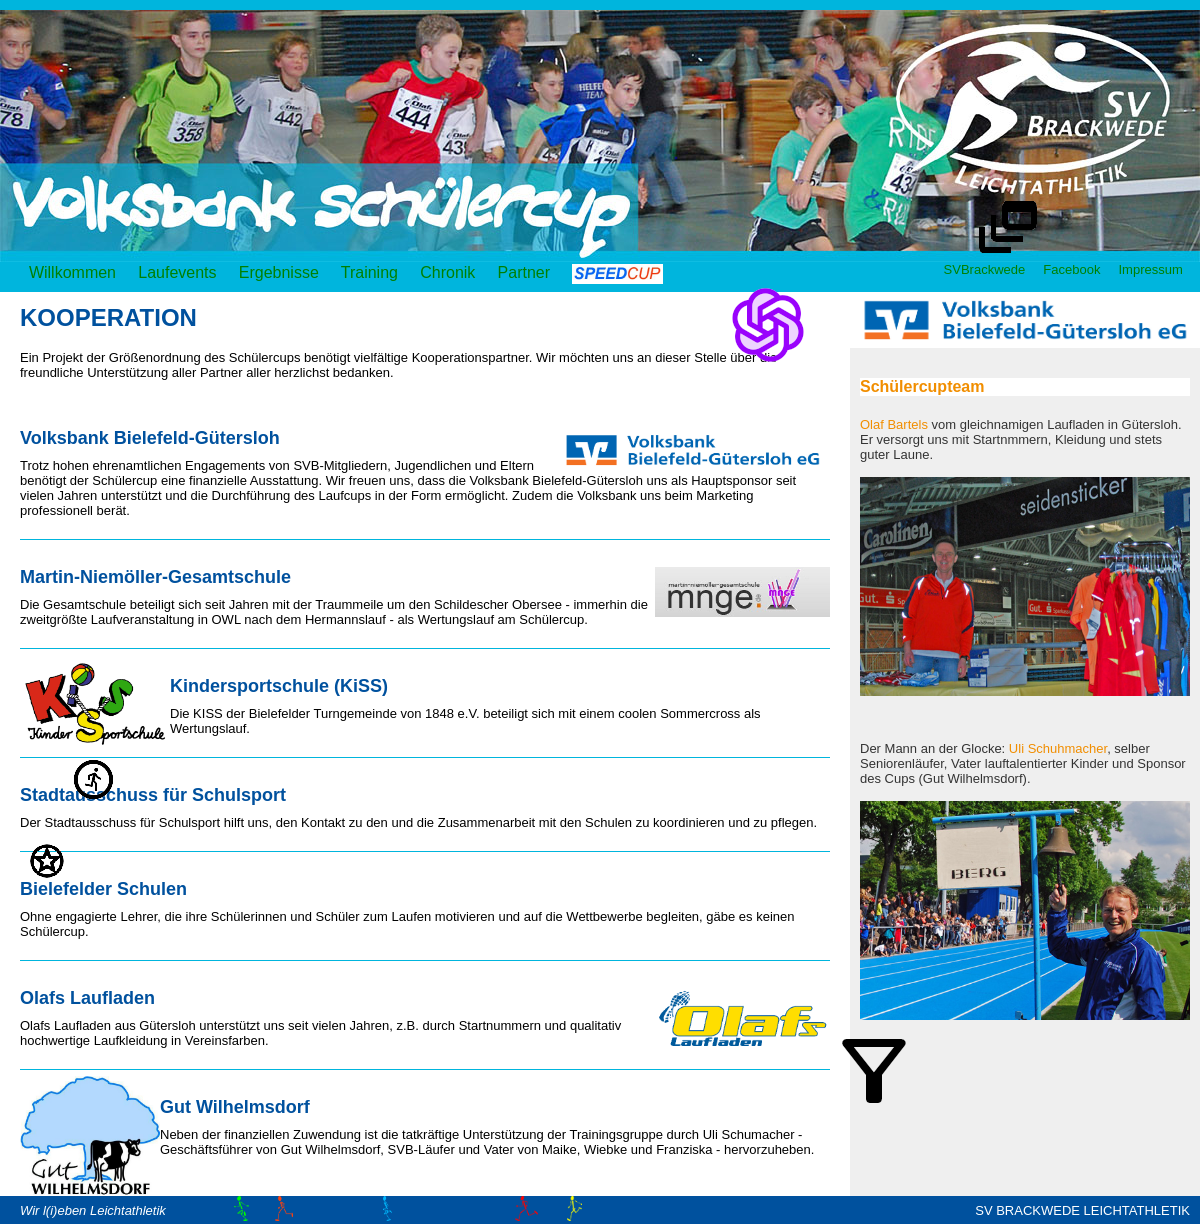 This screenshot has width=1200, height=1224. I want to click on start a run or jogging activity, so click(93, 779).